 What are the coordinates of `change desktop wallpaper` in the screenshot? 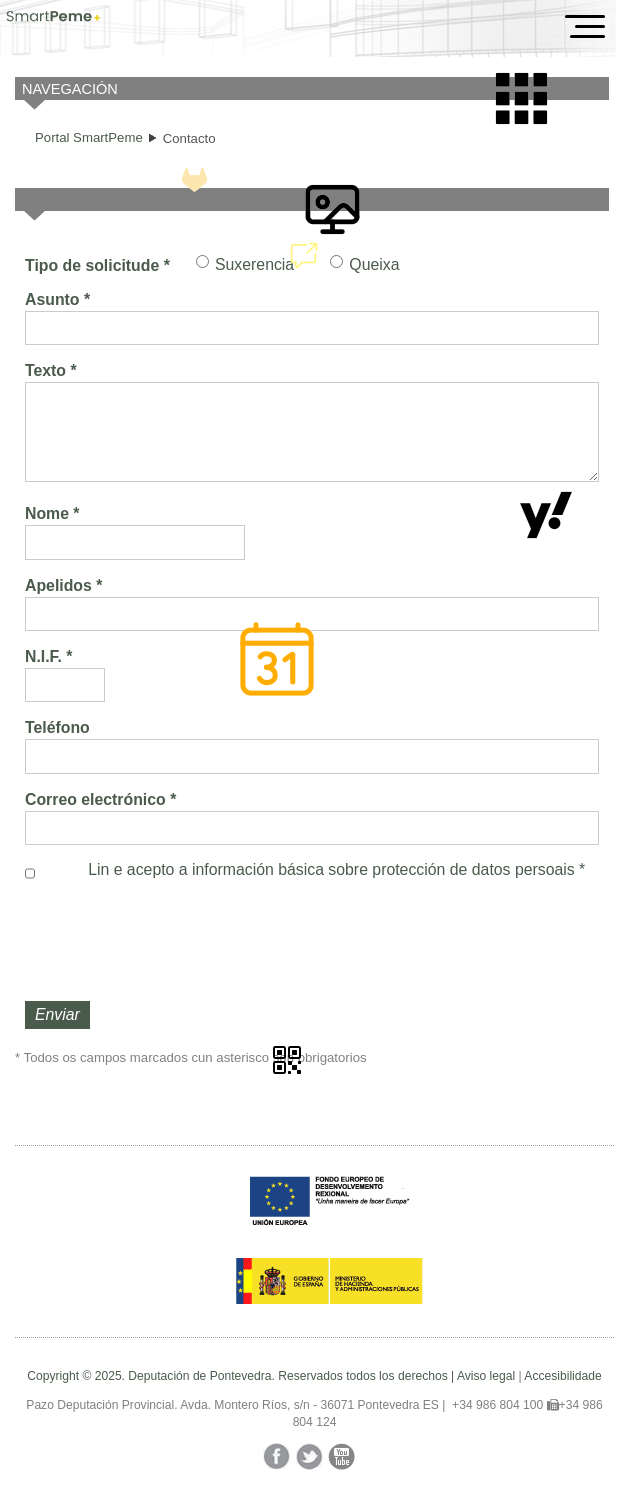 It's located at (332, 209).